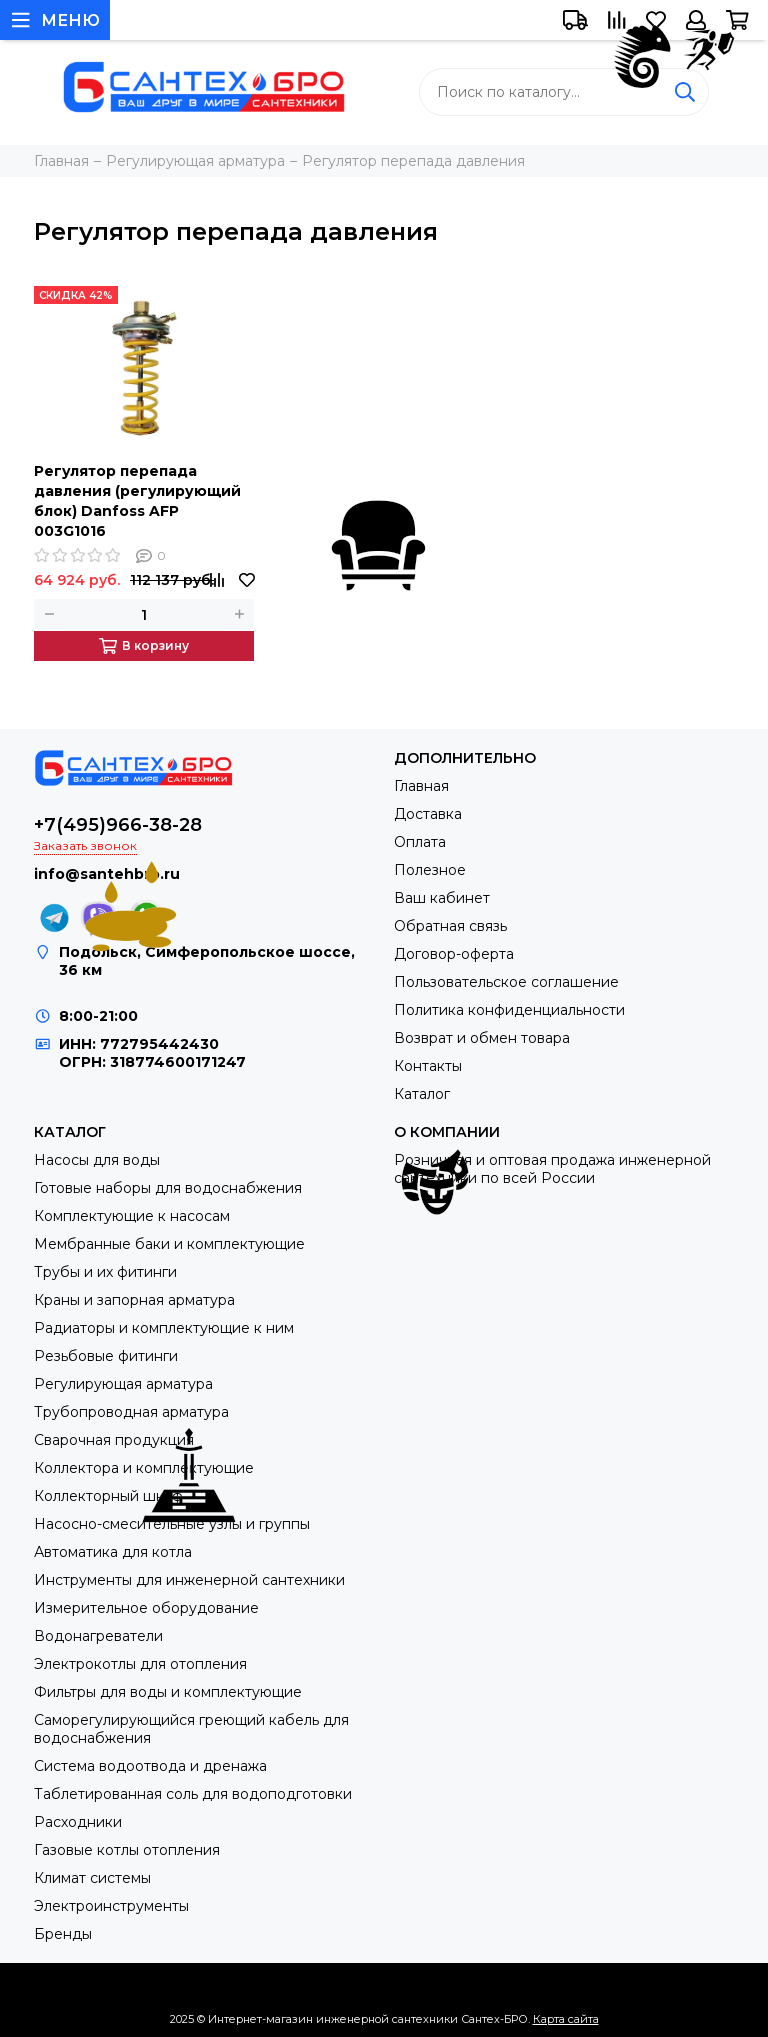  I want to click on access the altar or shrine menu, so click(189, 1475).